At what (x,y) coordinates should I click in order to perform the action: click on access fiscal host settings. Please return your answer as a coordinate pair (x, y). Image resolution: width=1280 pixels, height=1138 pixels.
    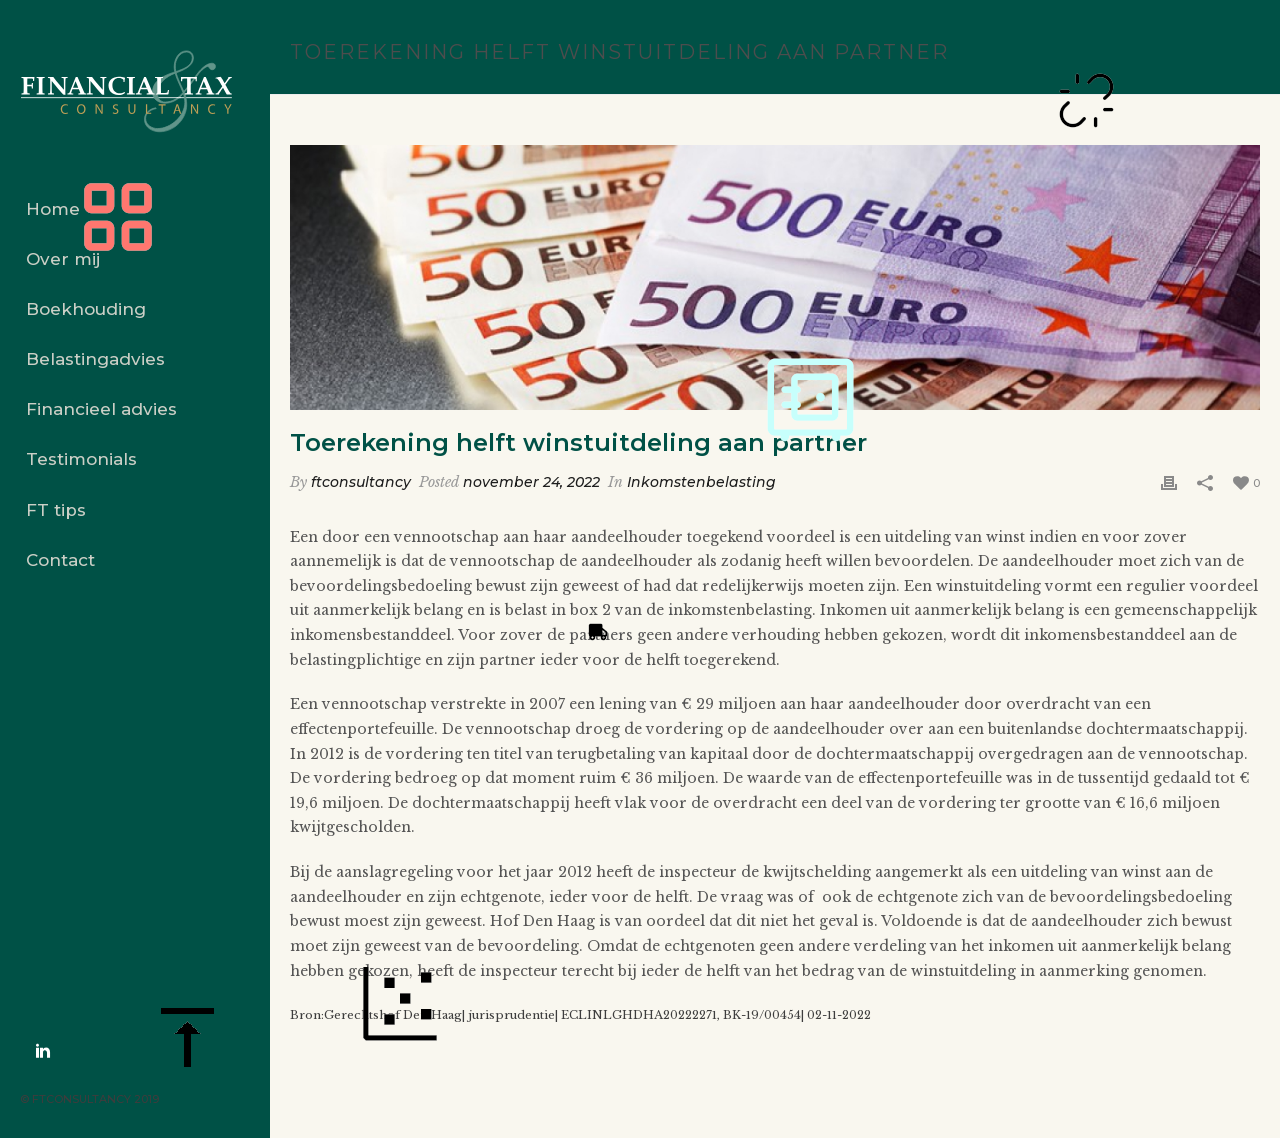
    Looking at the image, I should click on (810, 401).